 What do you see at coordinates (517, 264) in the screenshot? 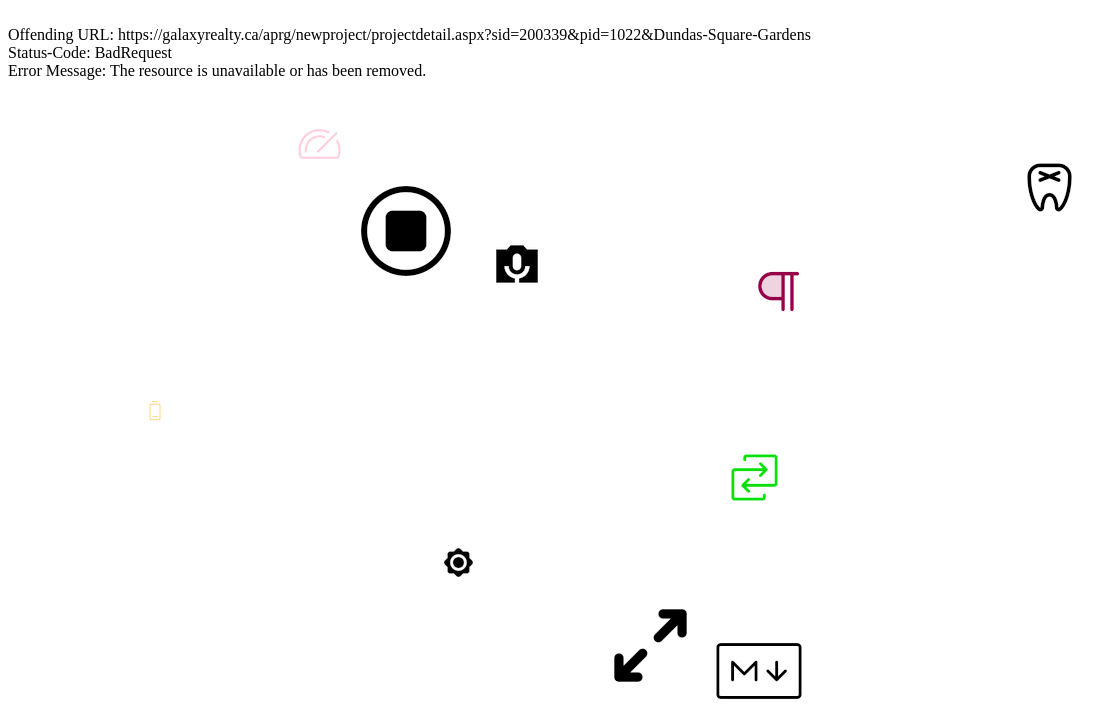
I see `grant camera and microphone permissions` at bounding box center [517, 264].